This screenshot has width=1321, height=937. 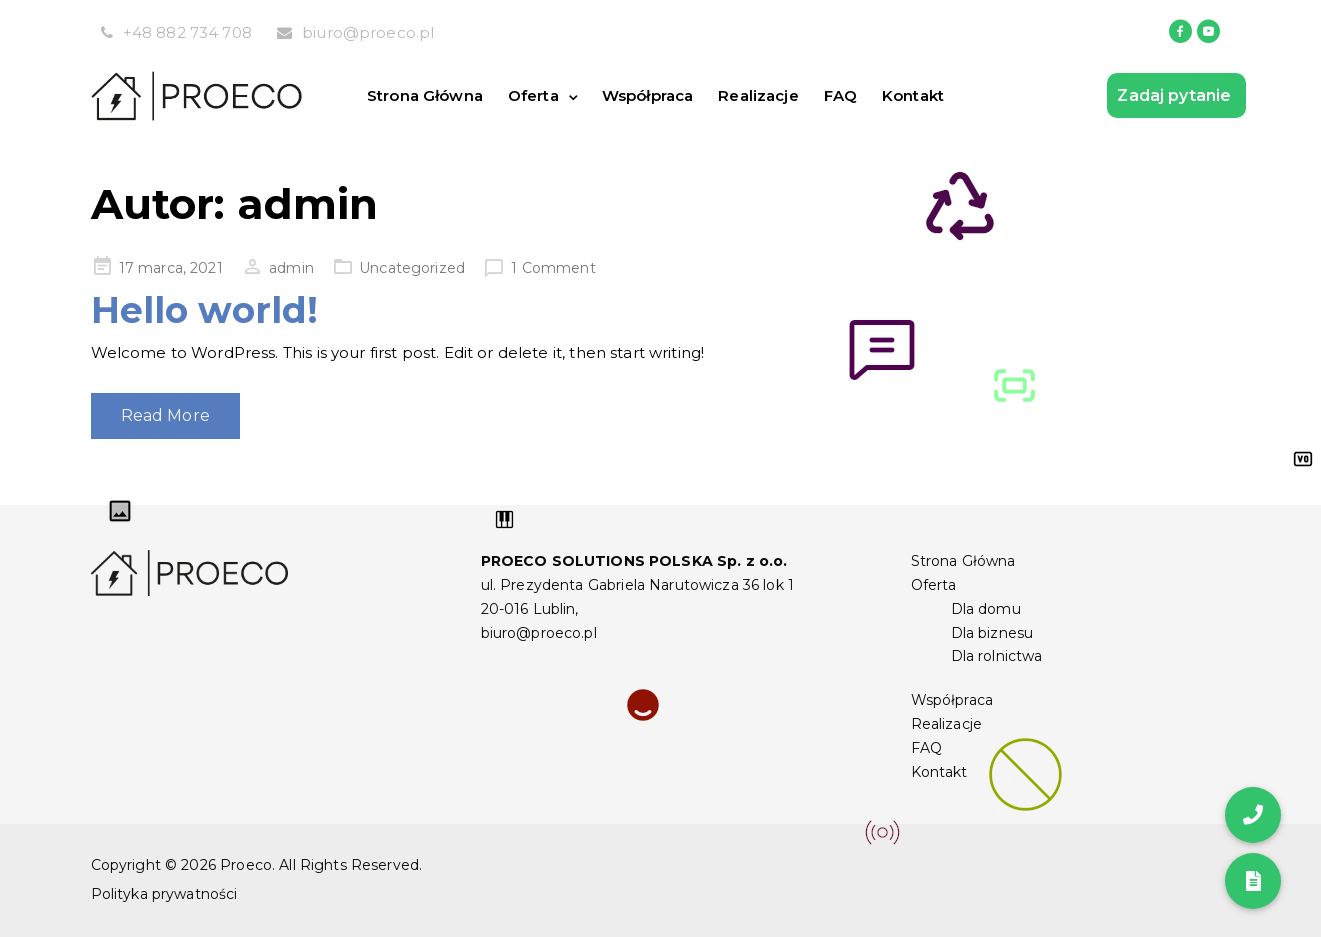 What do you see at coordinates (960, 206) in the screenshot?
I see `recycle or move item to recycling bin` at bounding box center [960, 206].